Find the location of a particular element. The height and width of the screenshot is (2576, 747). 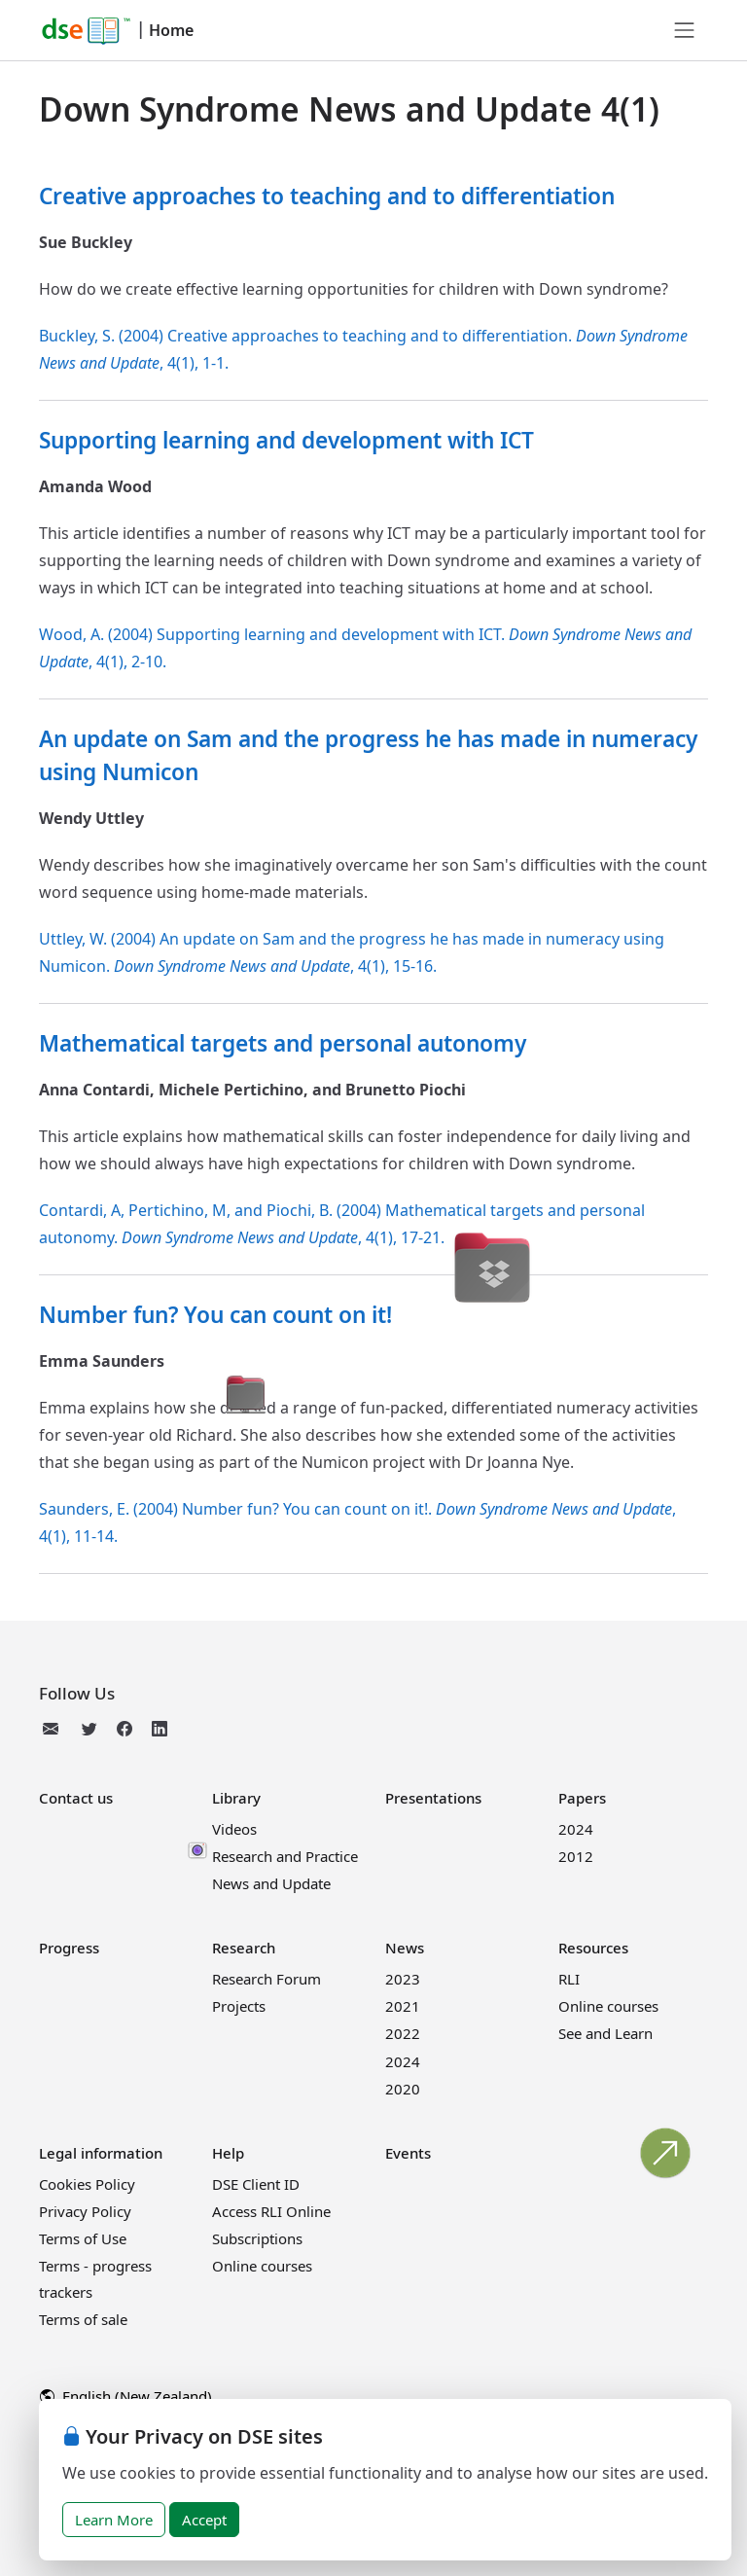

indicates a symbolic link or shortcut to another file is located at coordinates (665, 2153).